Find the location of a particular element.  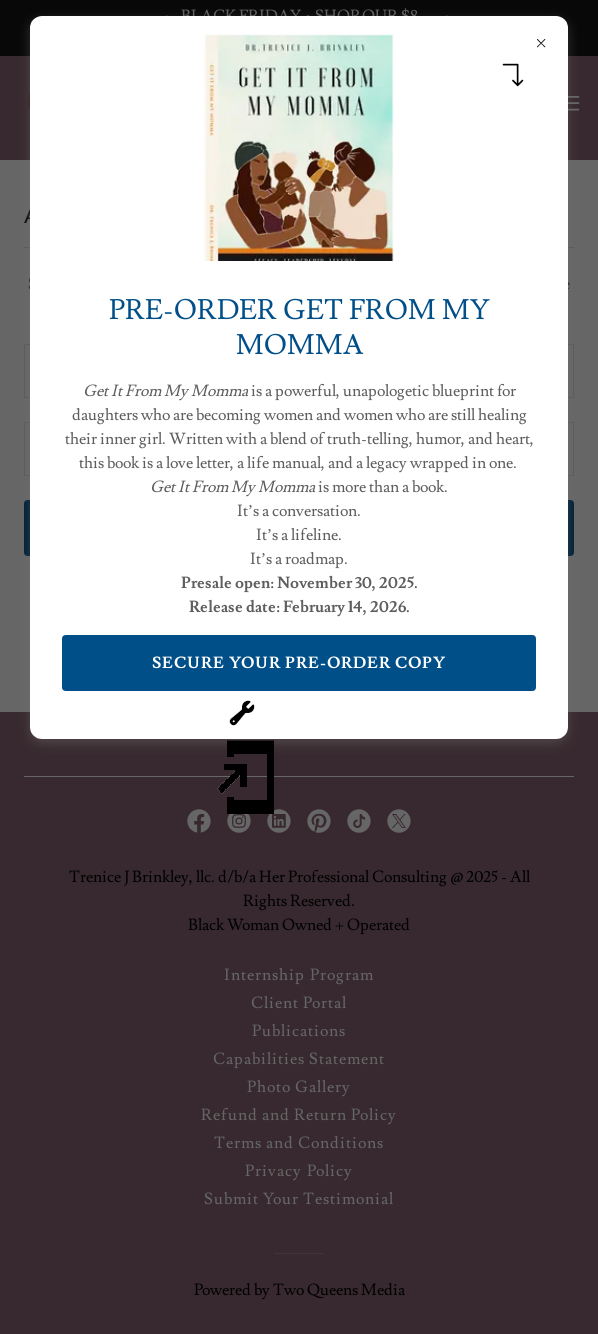

access settings or preferences is located at coordinates (242, 713).